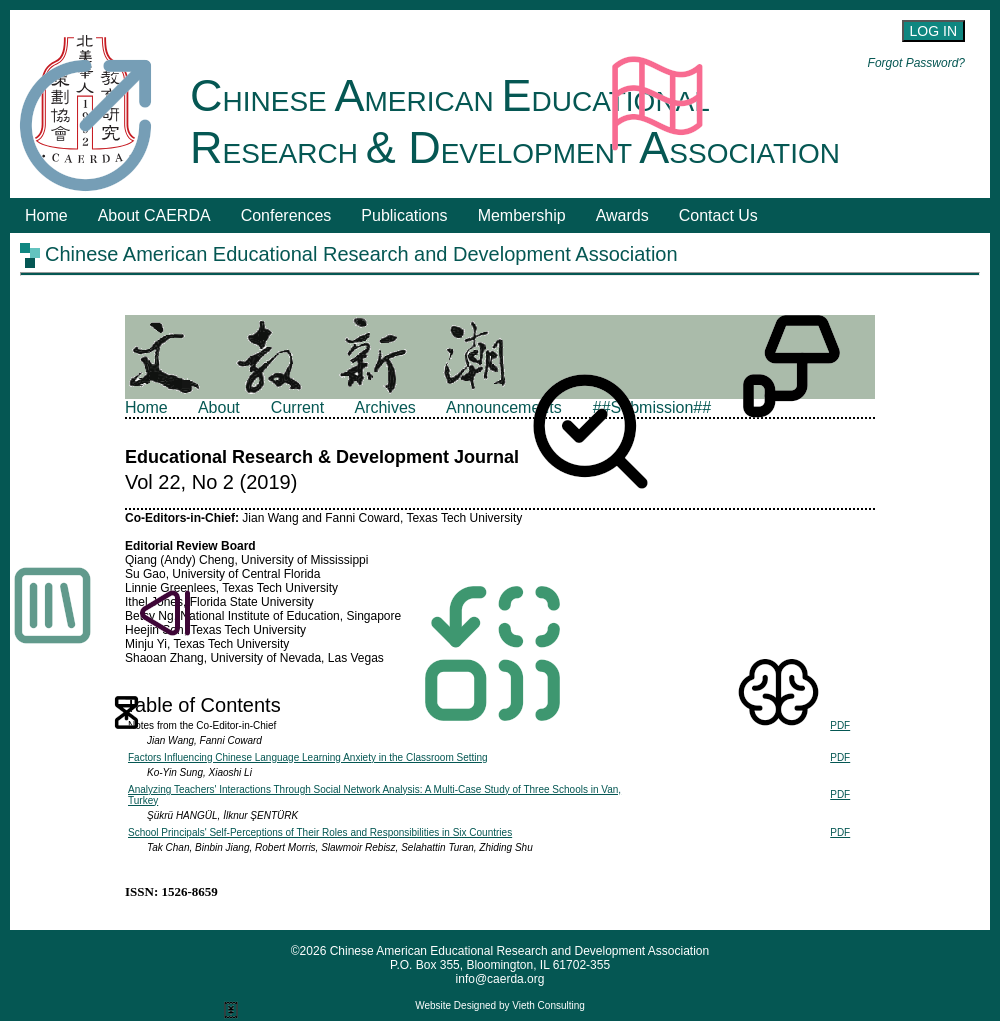 The image size is (1000, 1021). Describe the element at coordinates (653, 101) in the screenshot. I see `indicates a finish line or completion point` at that location.